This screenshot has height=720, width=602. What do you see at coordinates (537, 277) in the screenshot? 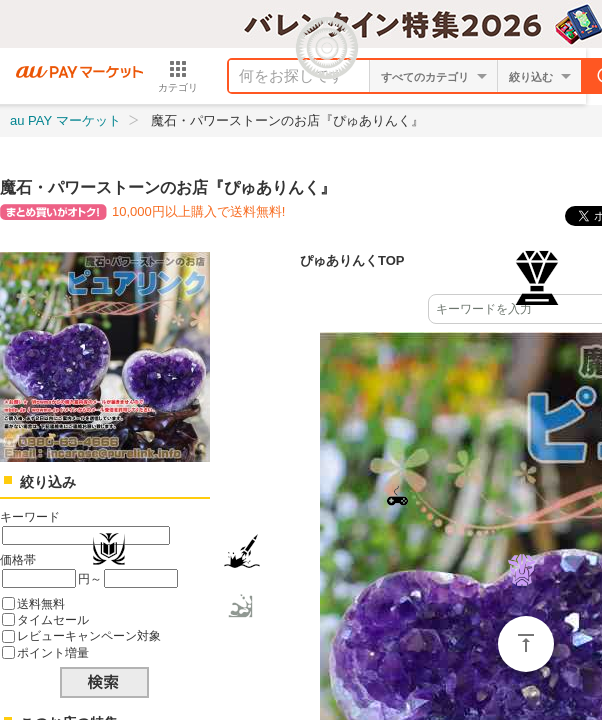
I see `view premium achievements or rewards` at bounding box center [537, 277].